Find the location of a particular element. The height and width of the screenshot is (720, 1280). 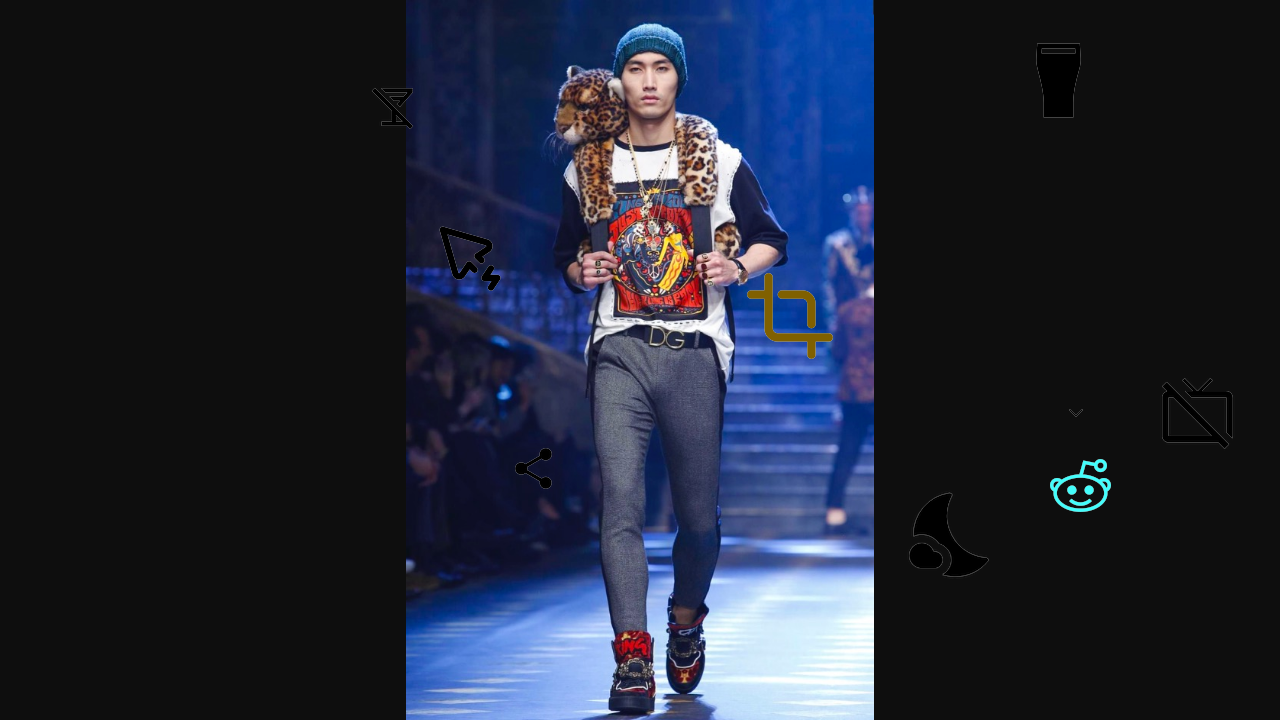

expand a dropdown menu or section is located at coordinates (1076, 413).